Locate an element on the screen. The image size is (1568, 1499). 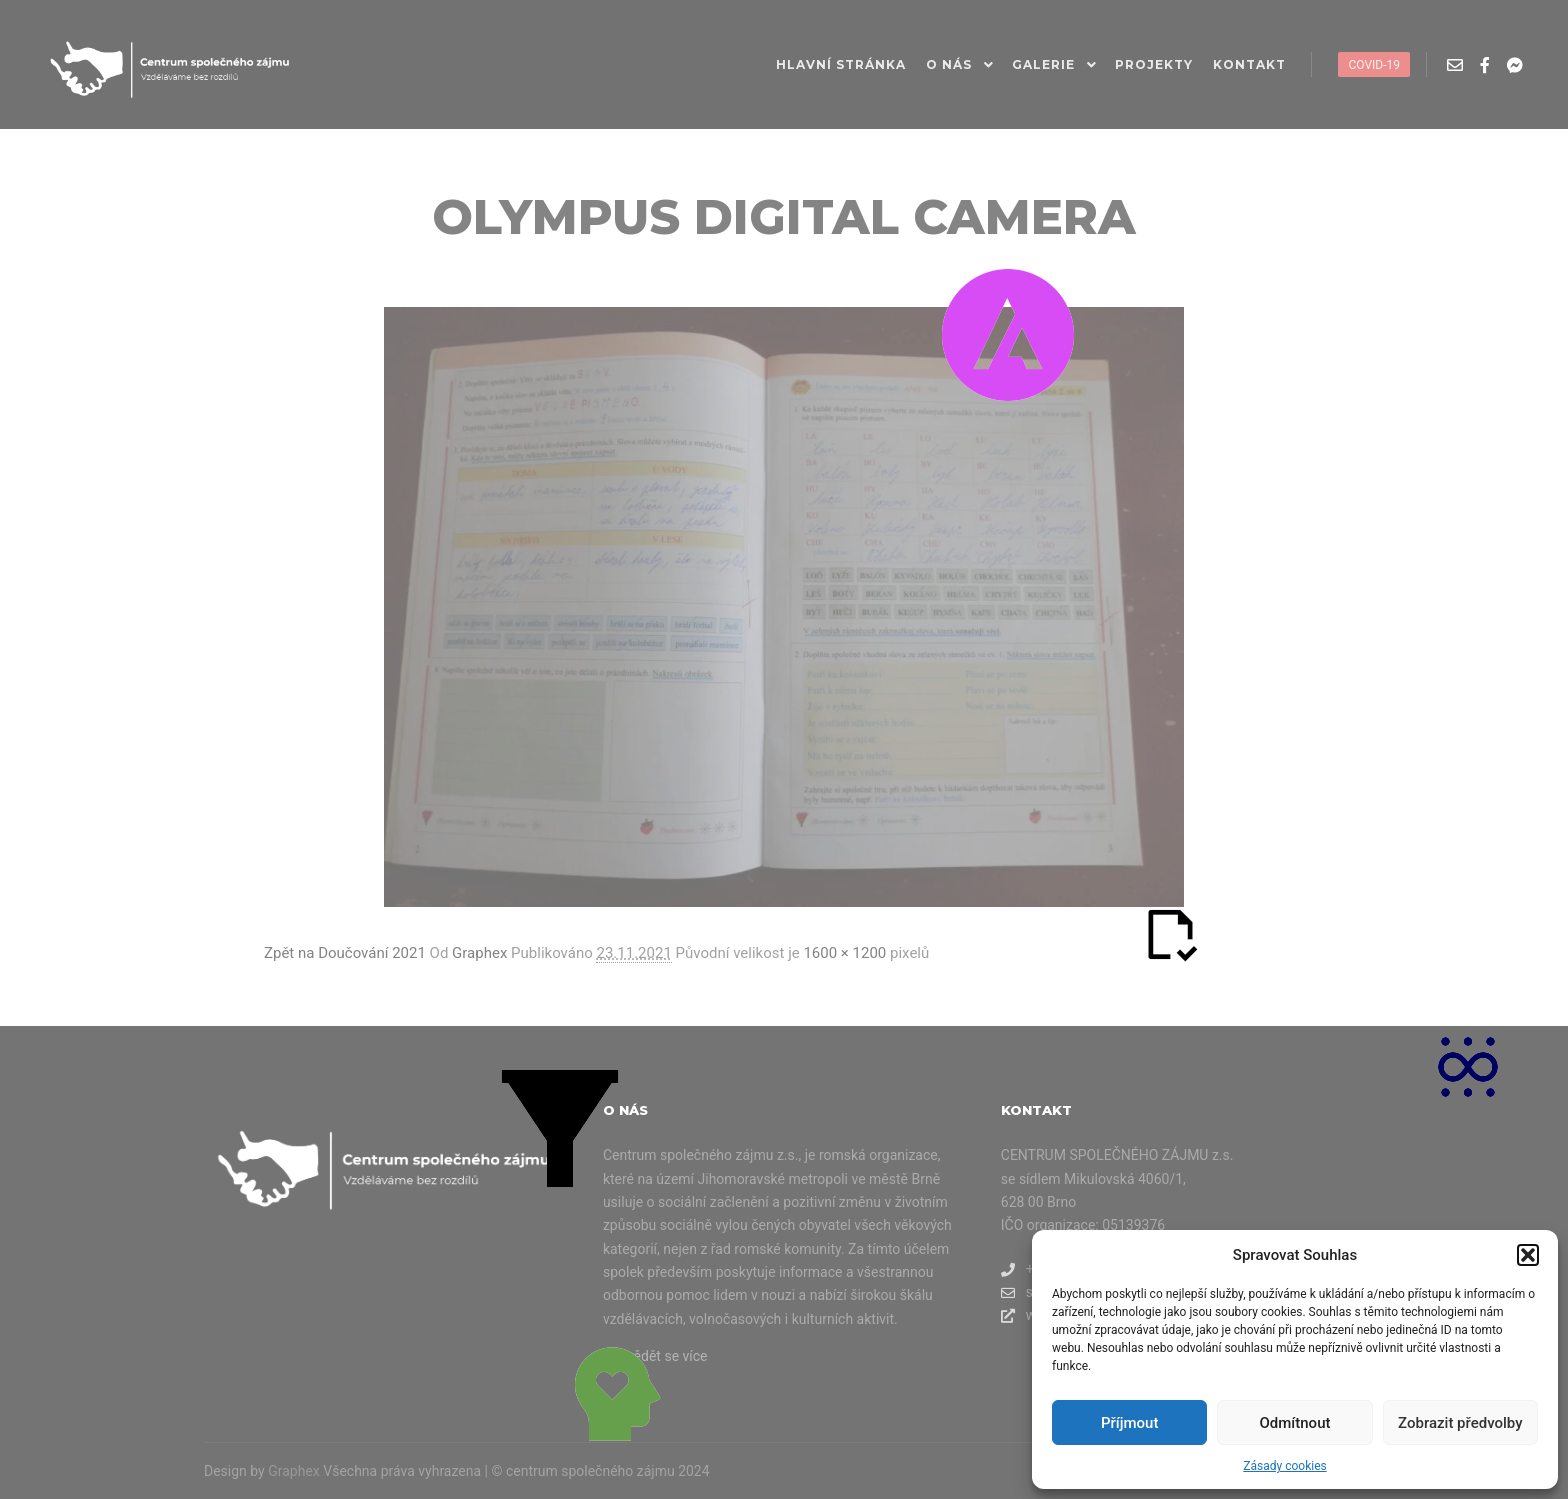
filter list or search results is located at coordinates (560, 1122).